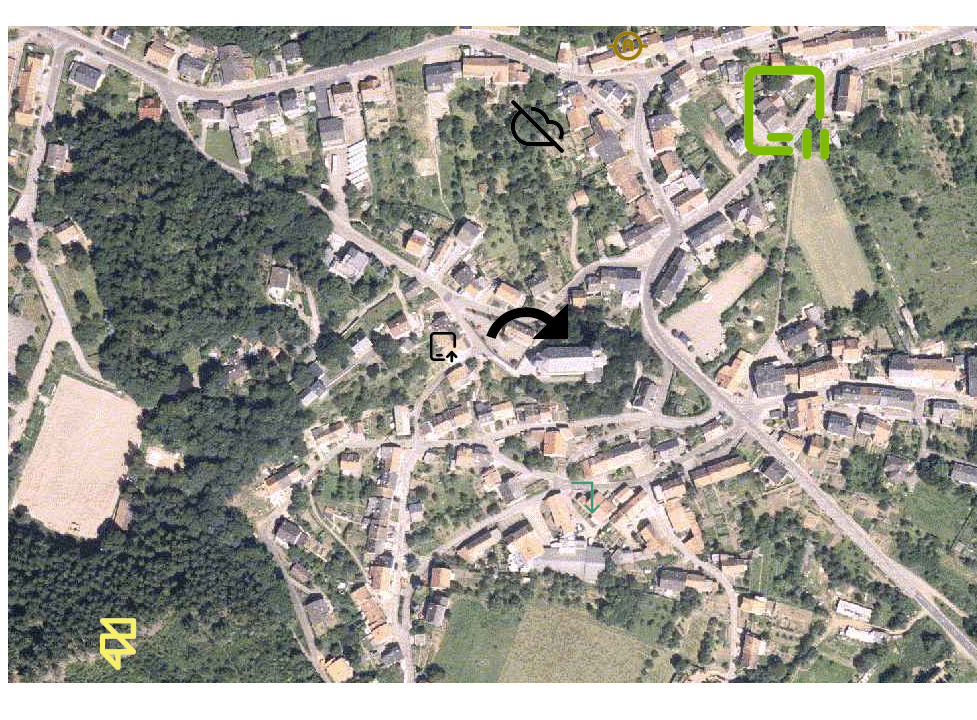 The width and height of the screenshot is (977, 720). Describe the element at coordinates (118, 644) in the screenshot. I see `open Framer design tool` at that location.